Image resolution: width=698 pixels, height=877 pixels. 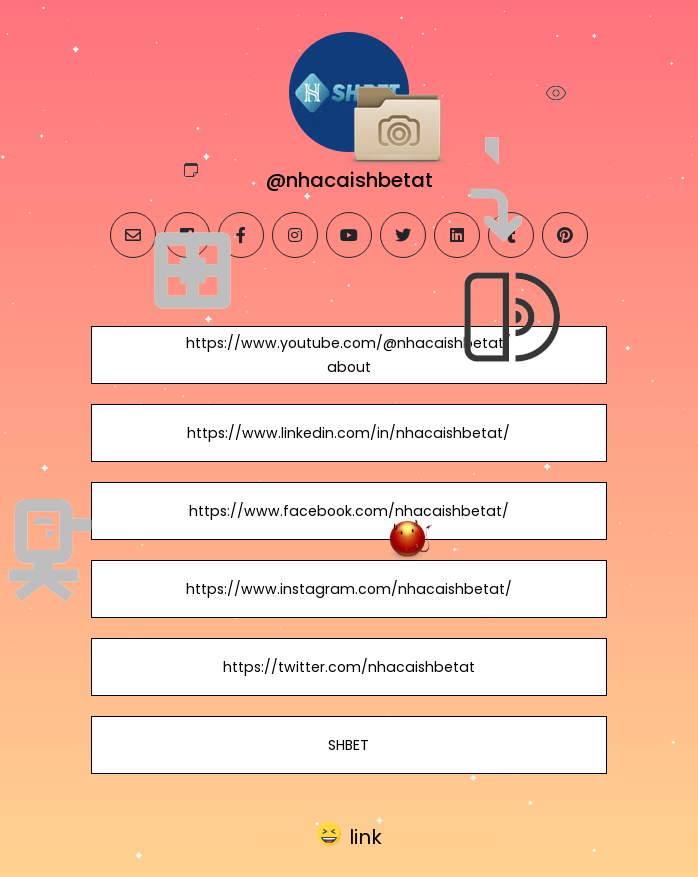 I want to click on view unplayed albums in your music library, so click(x=509, y=317).